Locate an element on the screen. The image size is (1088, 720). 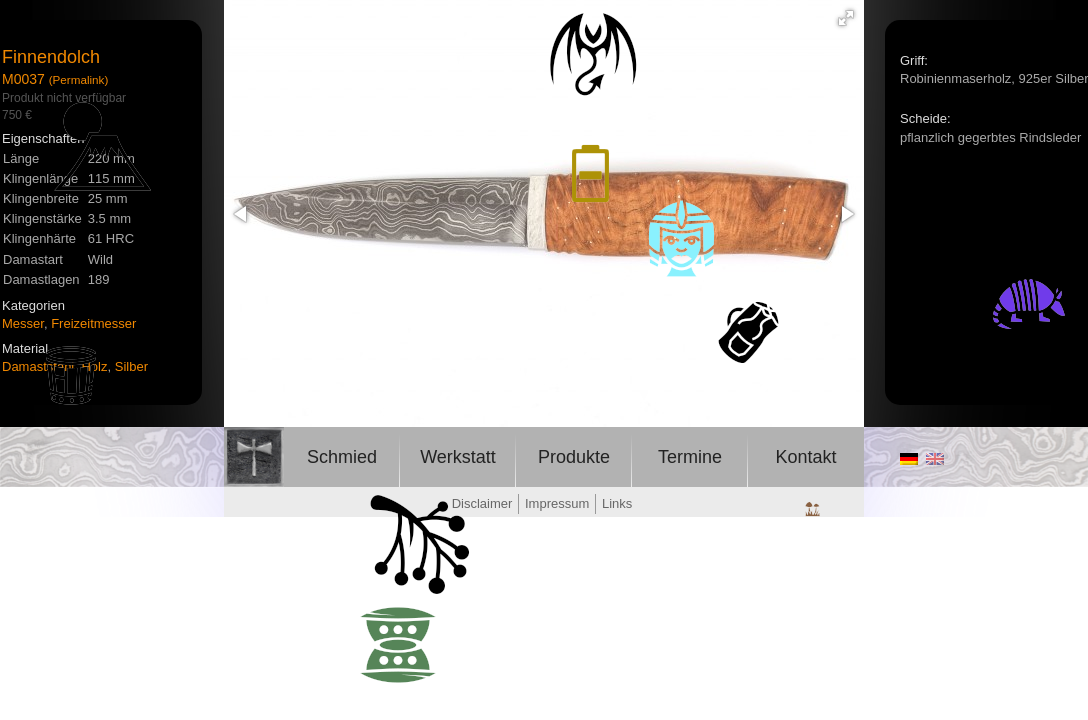
represents Japan or Japanese-related content is located at coordinates (103, 144).